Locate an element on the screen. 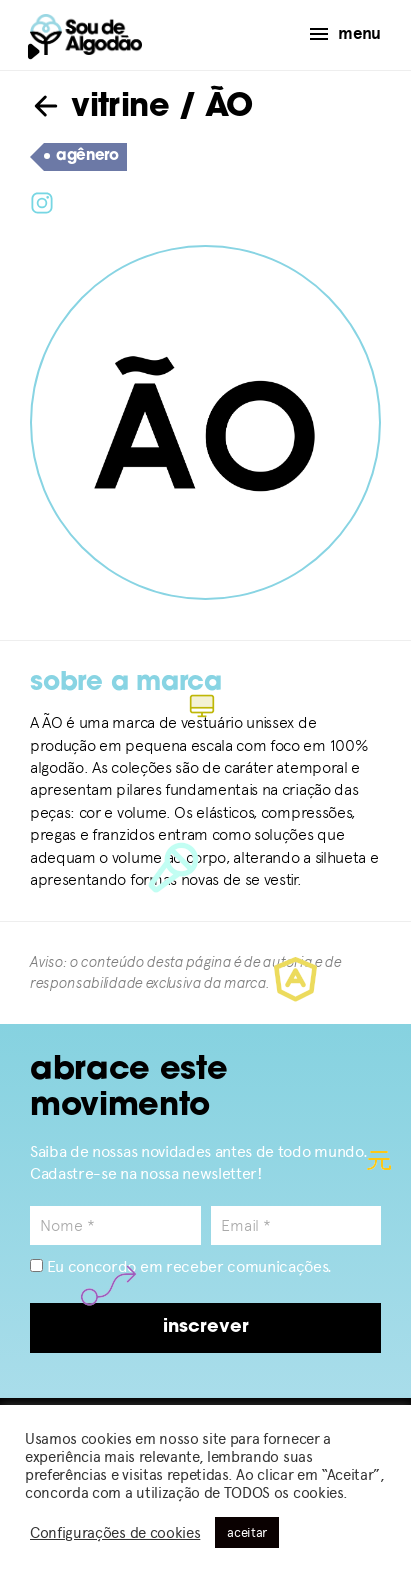 The height and width of the screenshot is (1578, 411). switch to desktop view is located at coordinates (202, 705).